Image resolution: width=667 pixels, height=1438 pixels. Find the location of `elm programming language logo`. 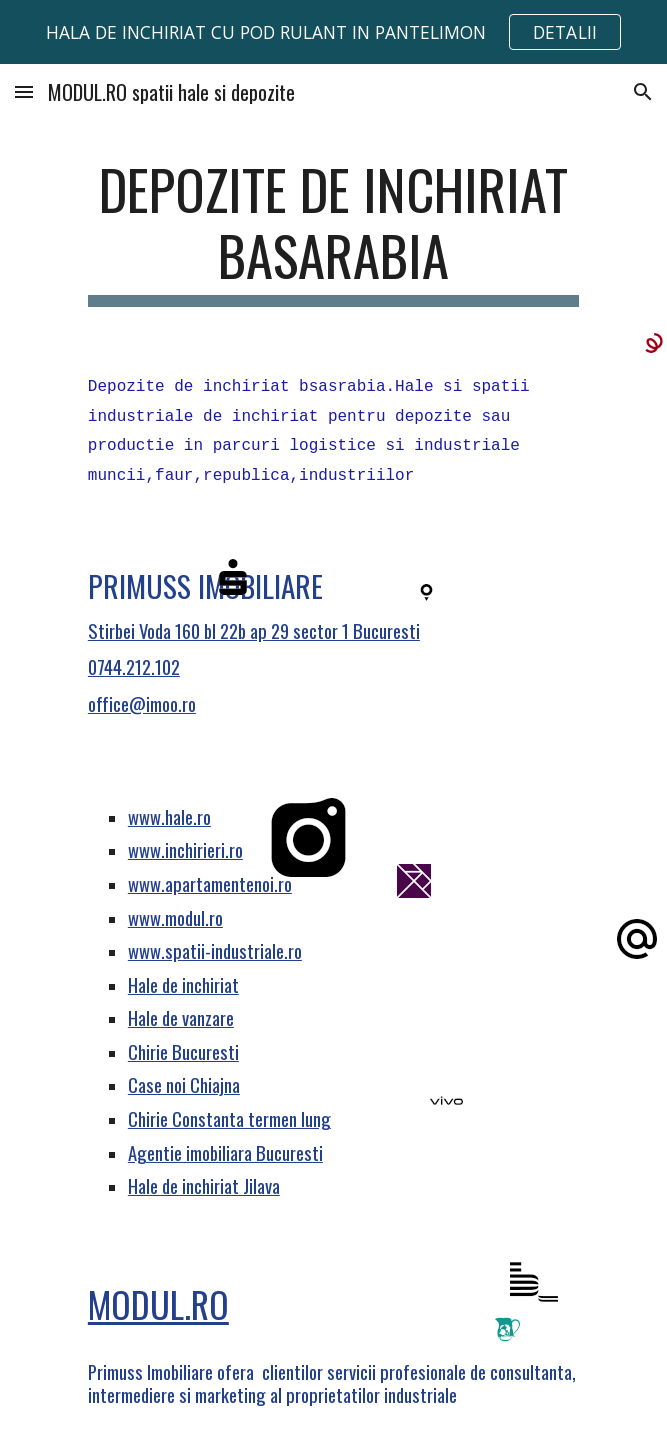

elm programming language logo is located at coordinates (414, 881).